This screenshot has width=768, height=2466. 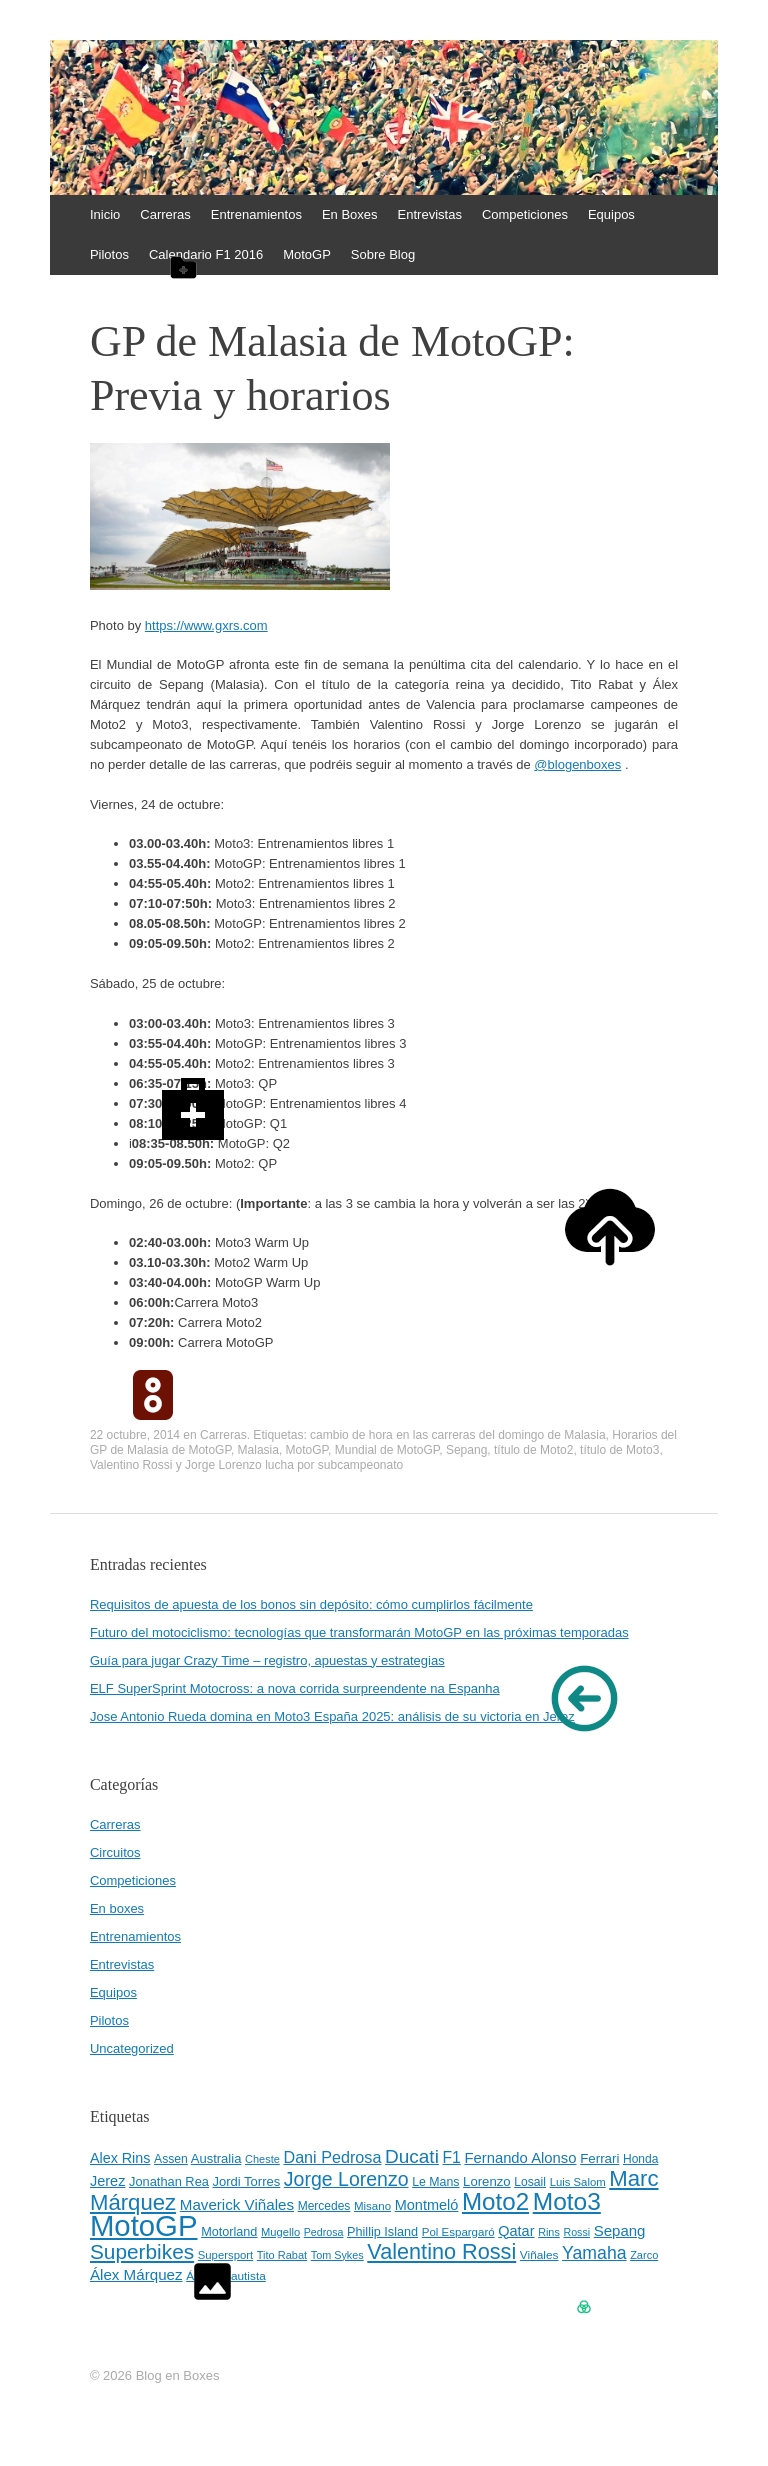 What do you see at coordinates (183, 267) in the screenshot?
I see `create a new folder` at bounding box center [183, 267].